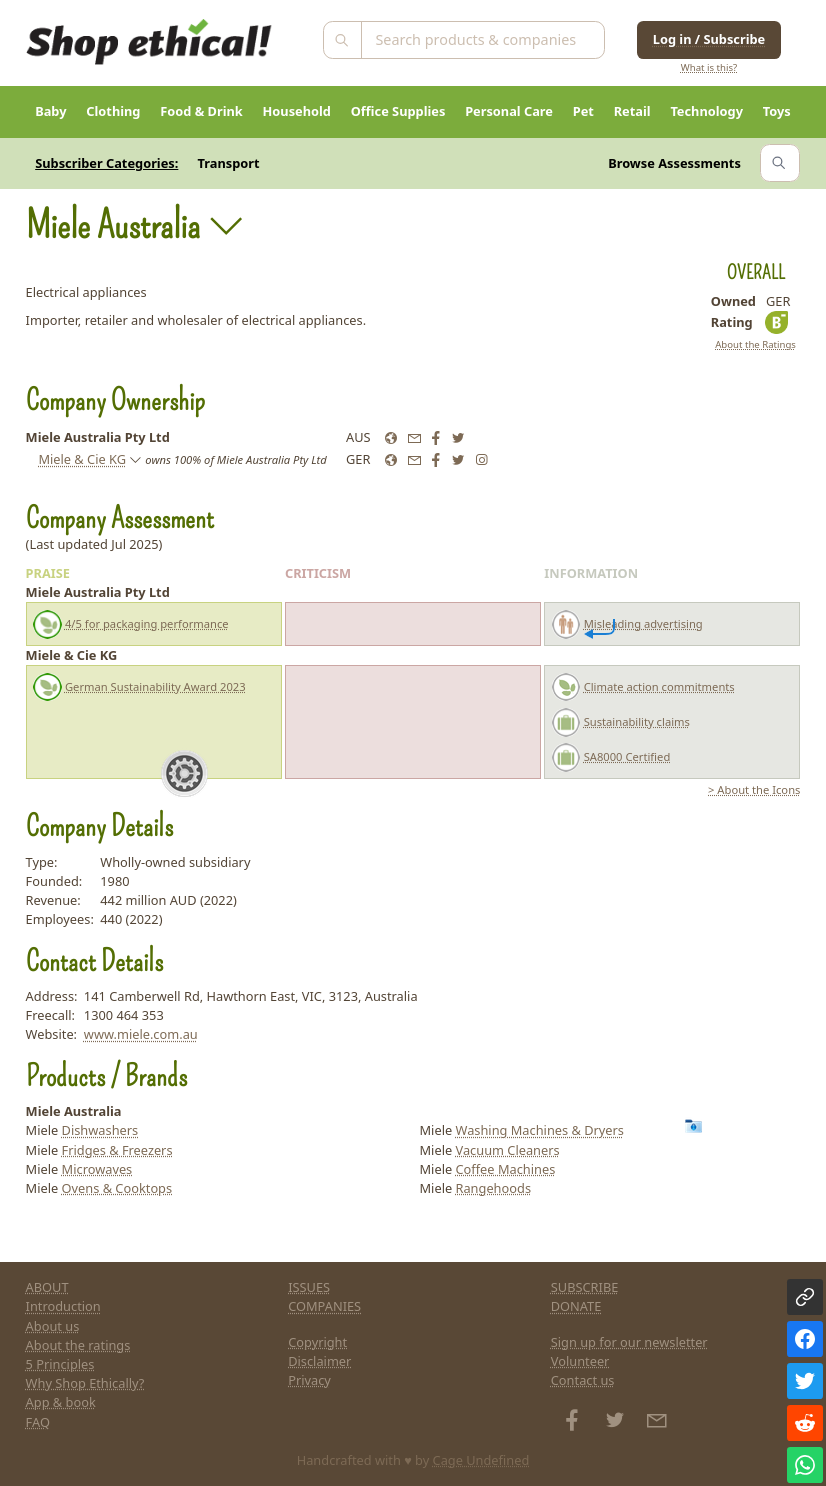  What do you see at coordinates (693, 1126) in the screenshot?
I see `folder containing microsoft authenticator app data` at bounding box center [693, 1126].